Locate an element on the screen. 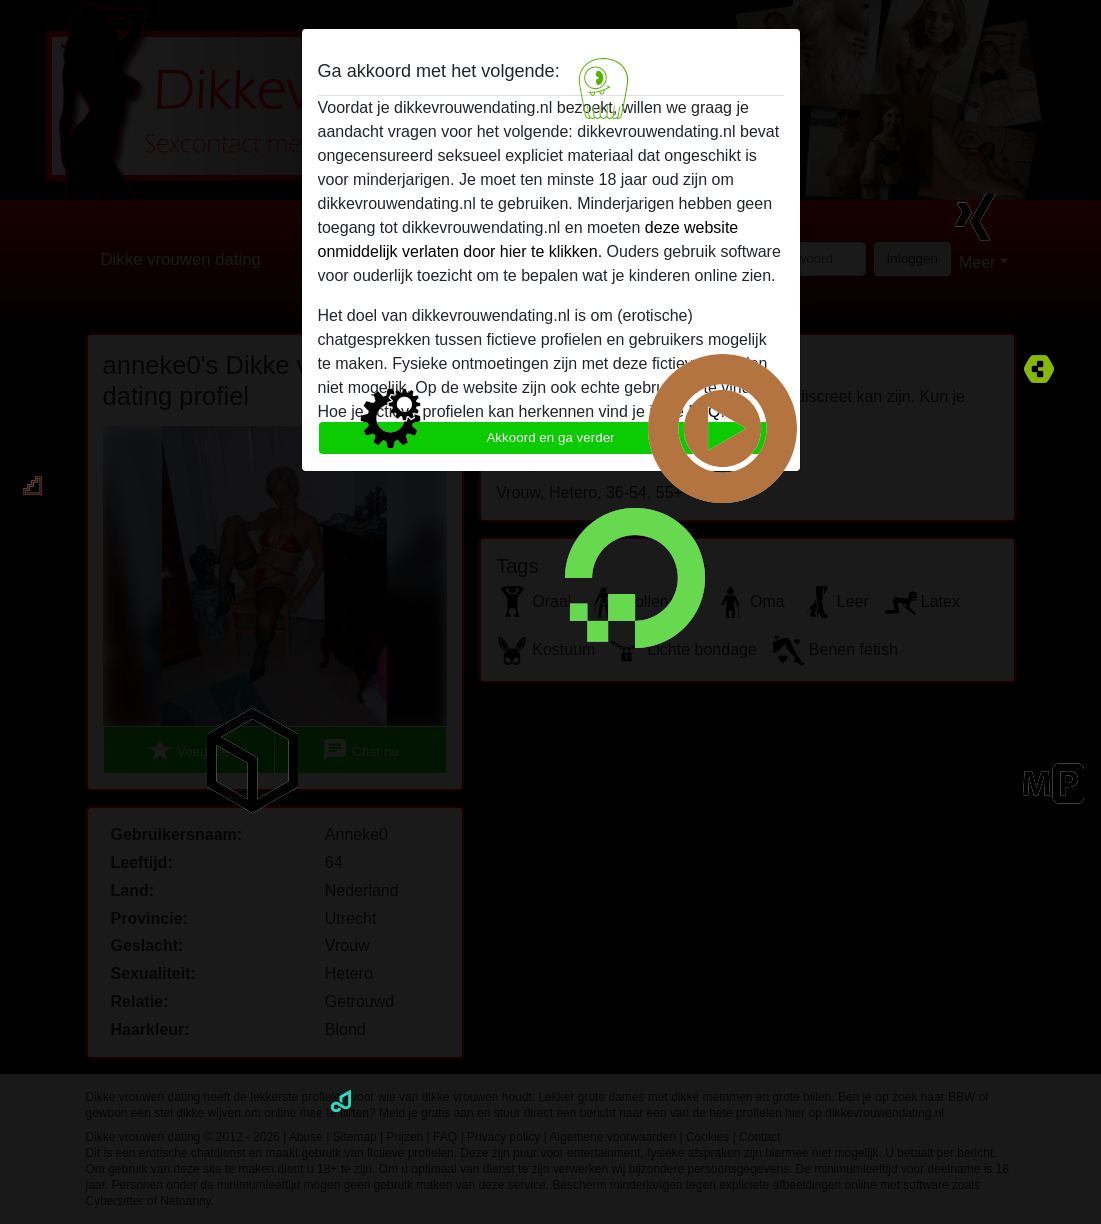  open youtube music app is located at coordinates (722, 428).